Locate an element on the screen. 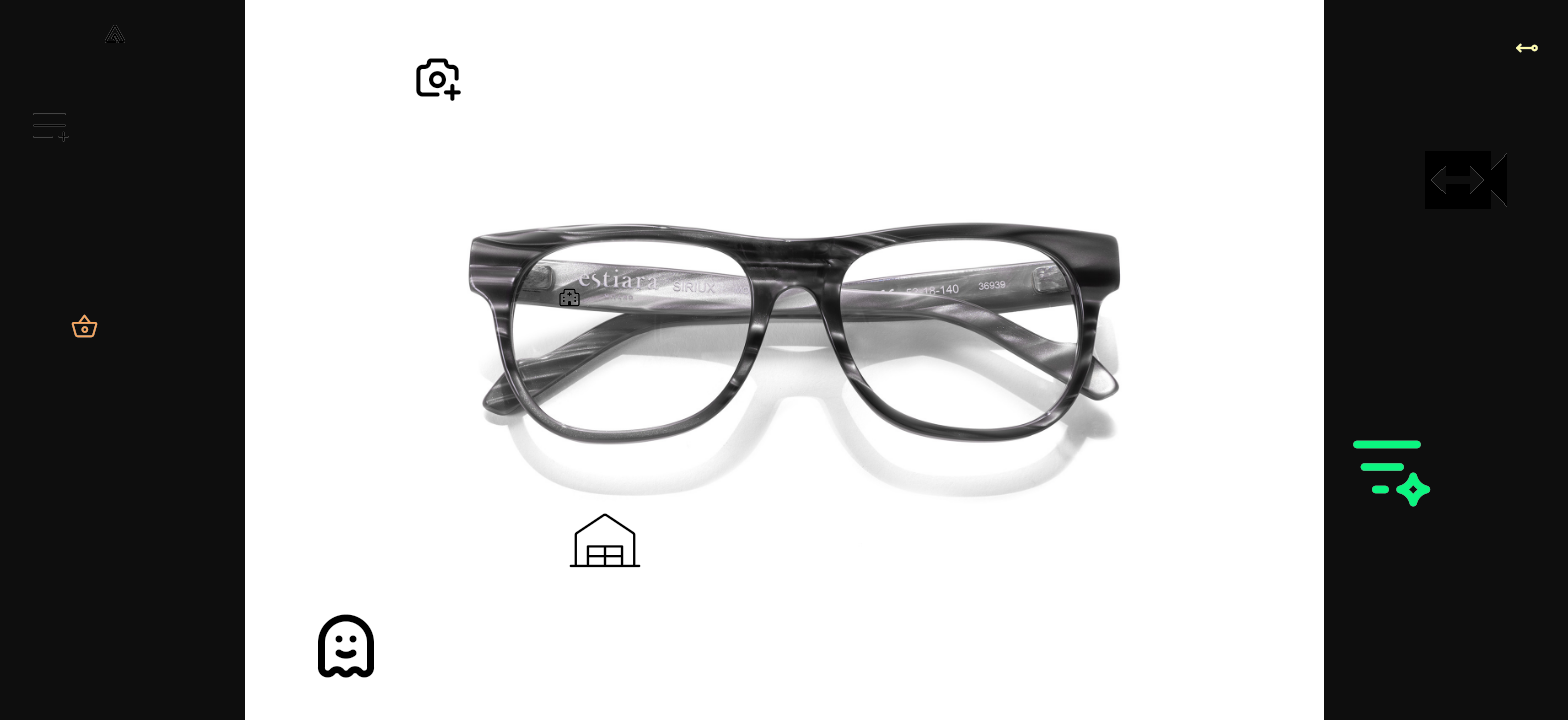  apply AI-powered smart filters is located at coordinates (1387, 467).